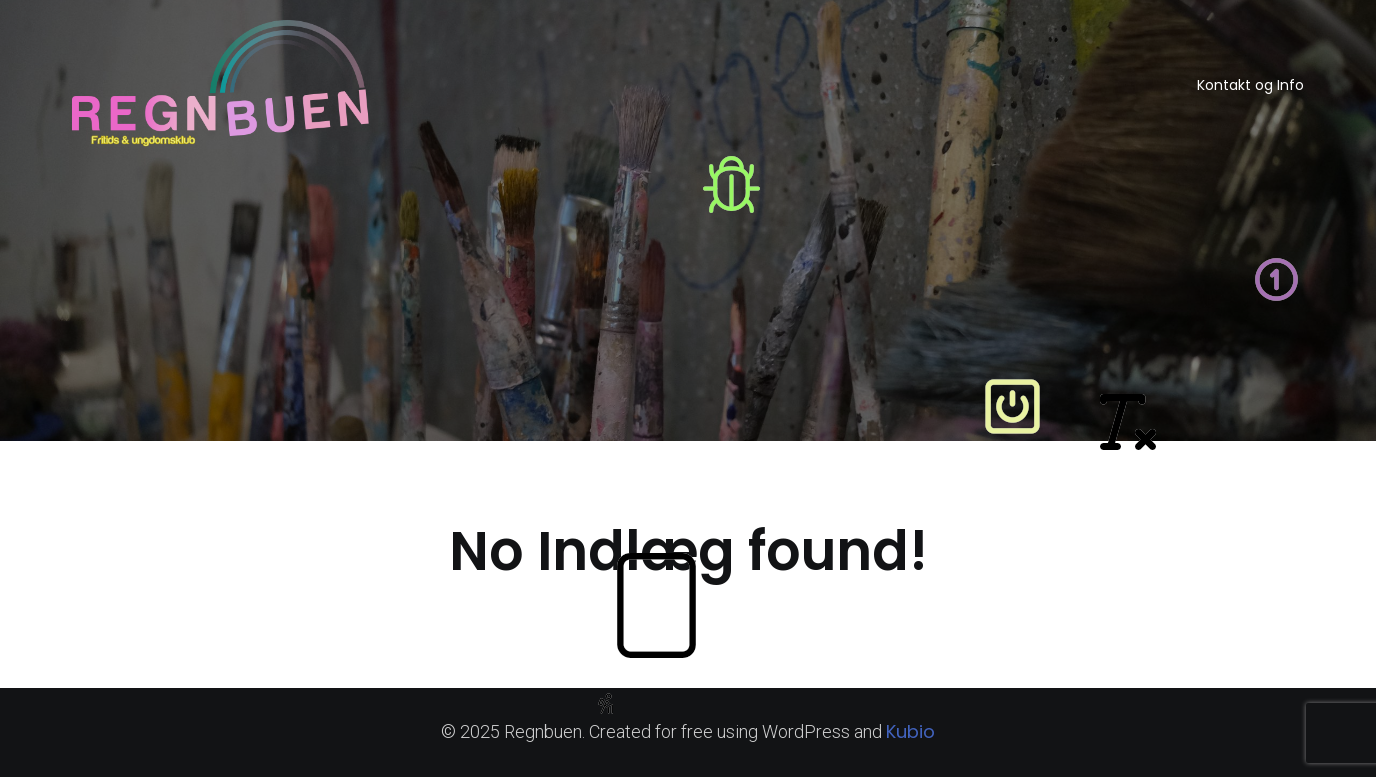  I want to click on report a bug or issue, so click(731, 184).